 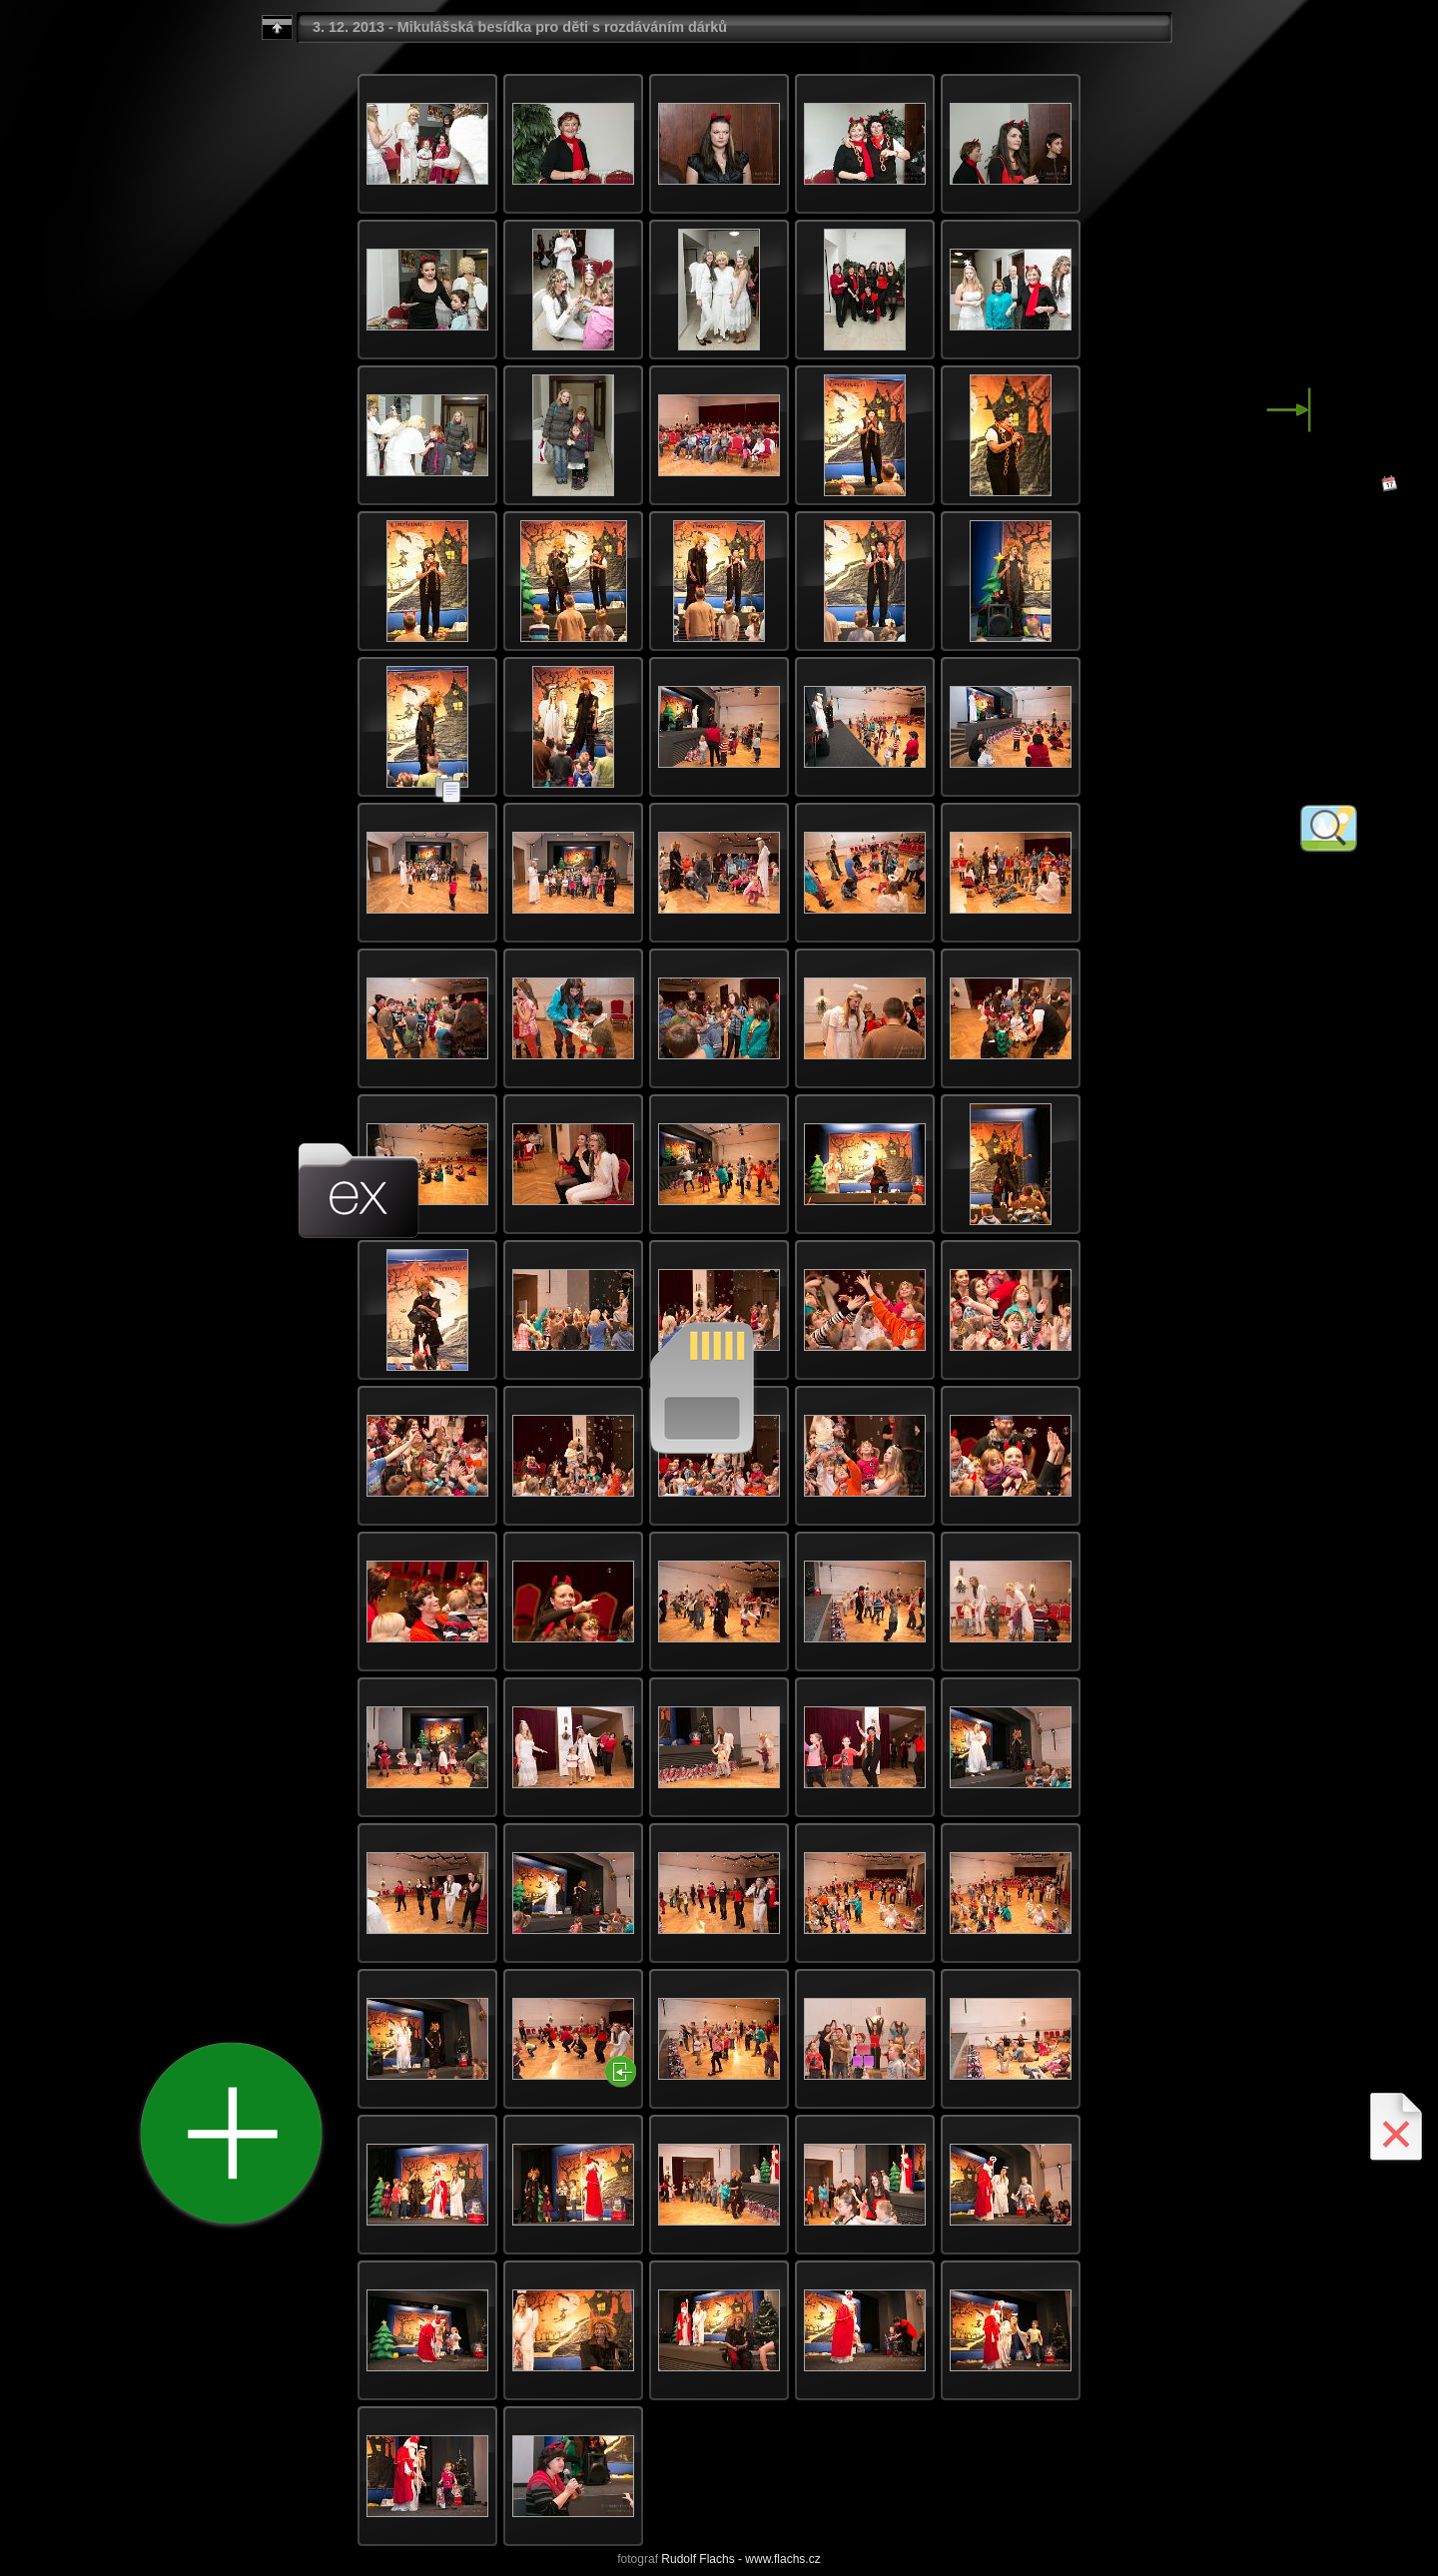 I want to click on open image viewer application, so click(x=1328, y=828).